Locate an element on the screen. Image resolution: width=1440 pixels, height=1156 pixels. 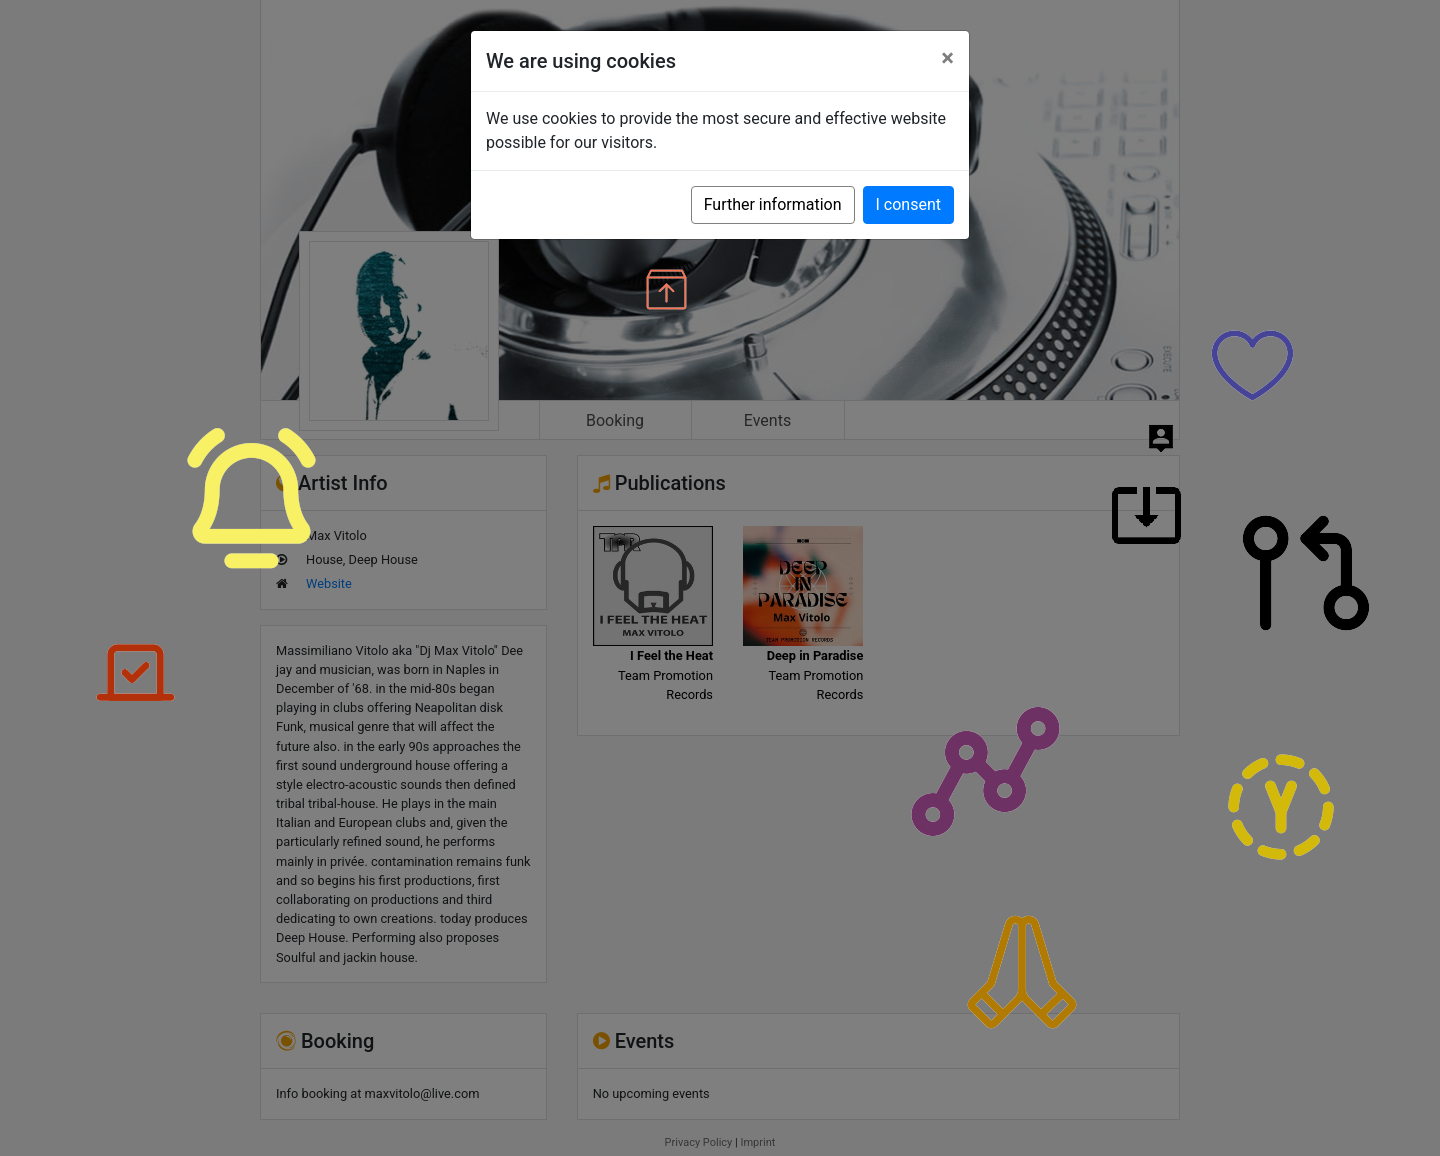
create a new pull request is located at coordinates (1306, 573).